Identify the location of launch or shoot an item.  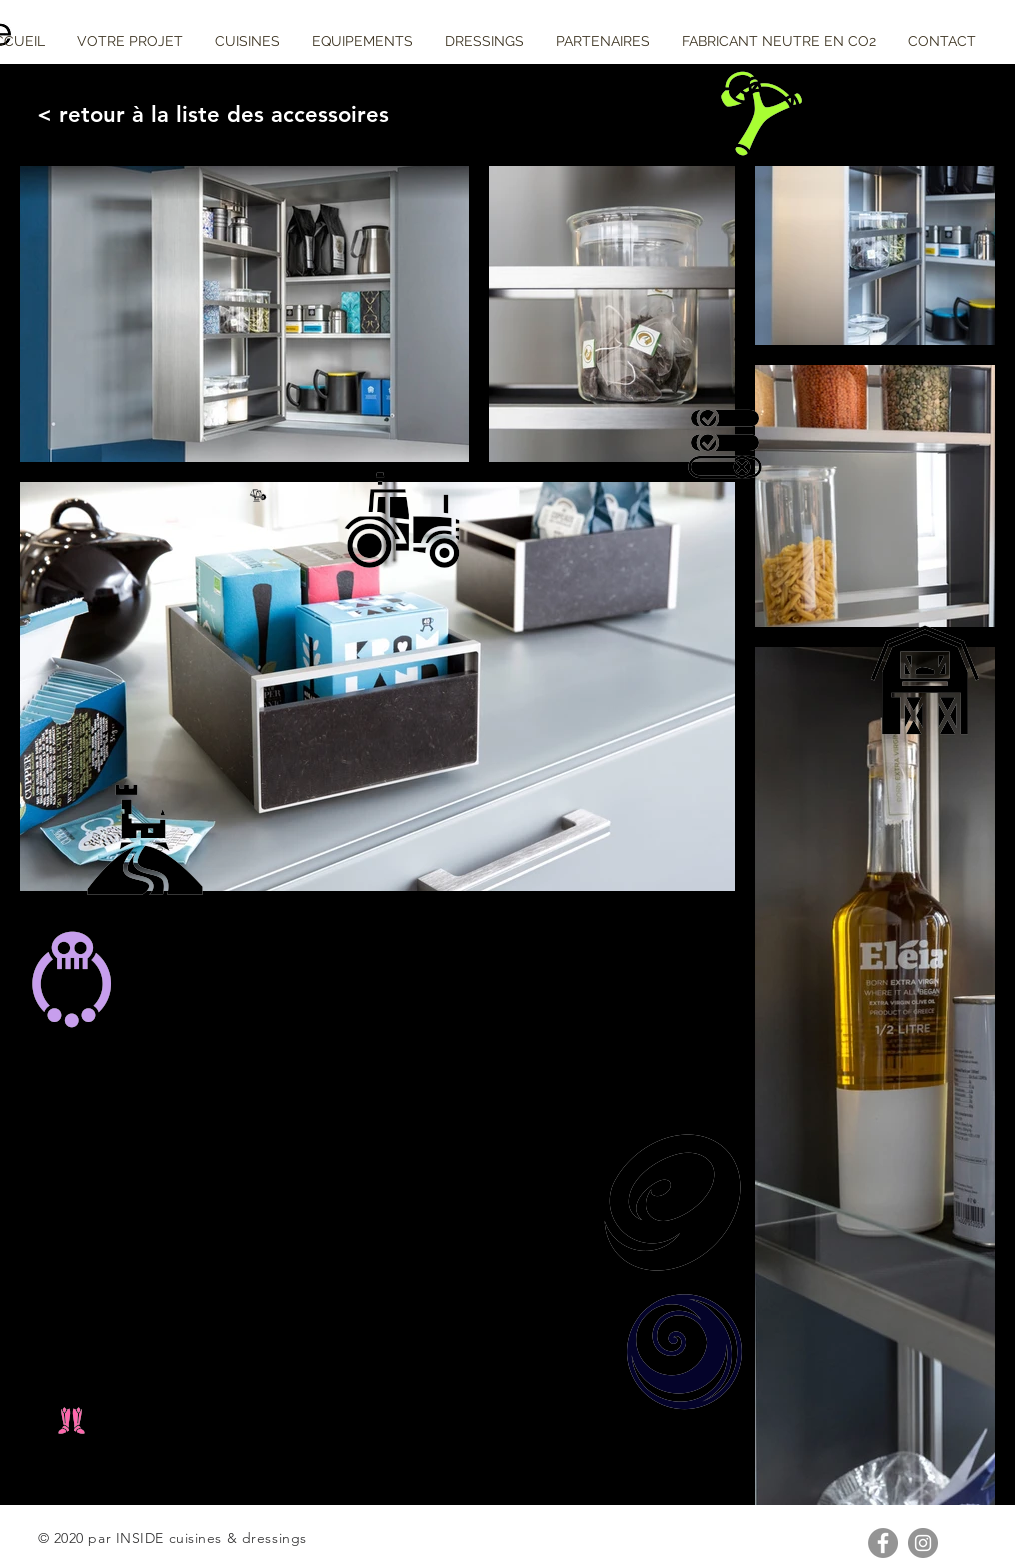
(760, 114).